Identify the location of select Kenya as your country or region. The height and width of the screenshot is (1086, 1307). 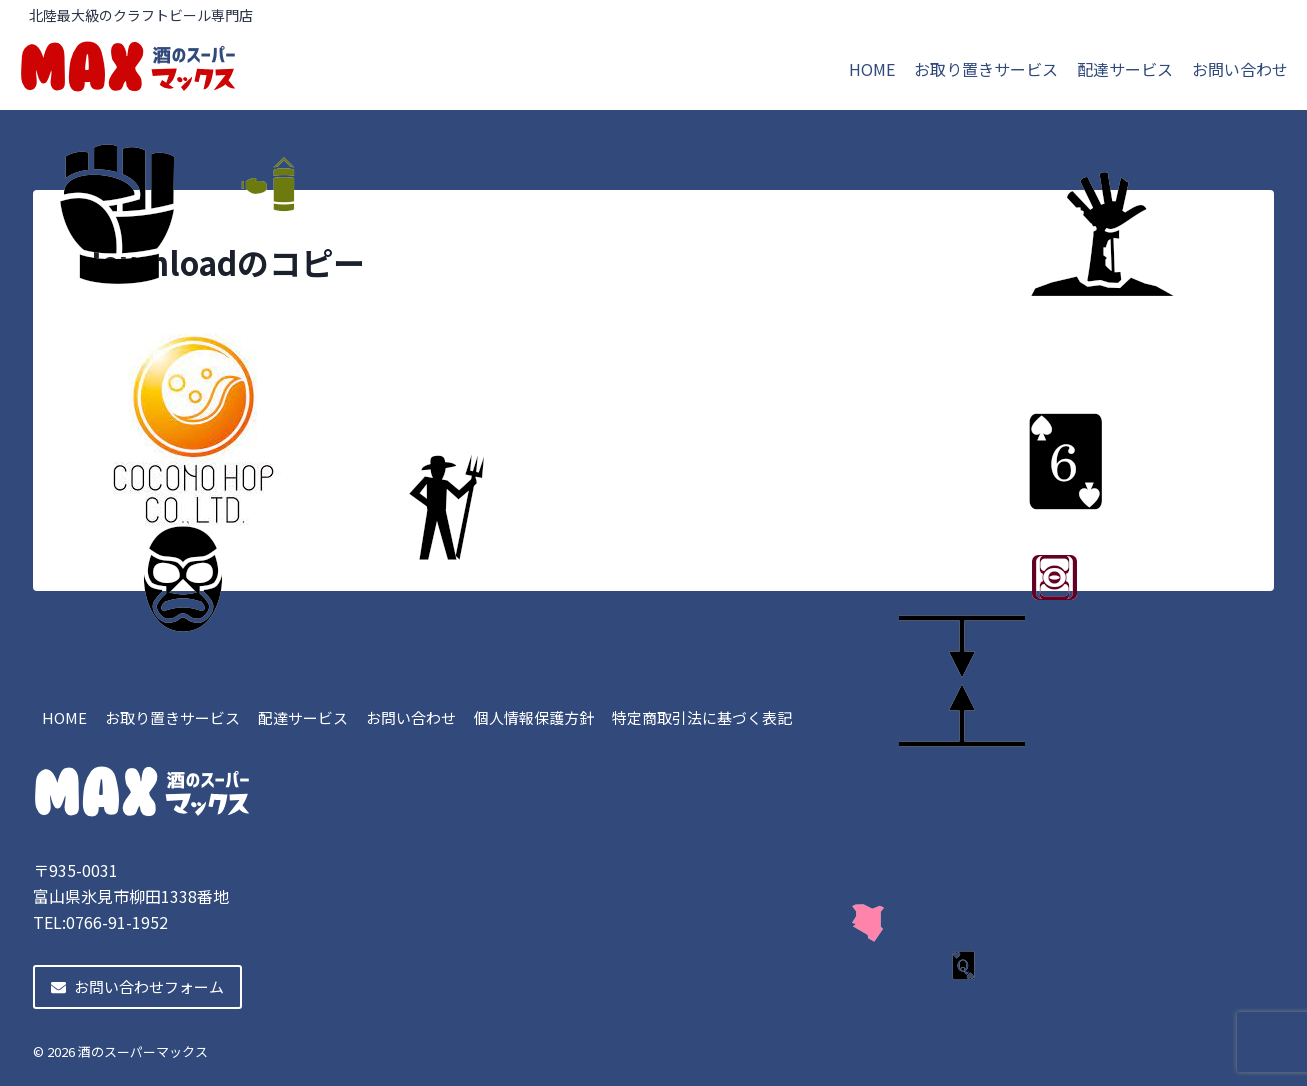
(868, 923).